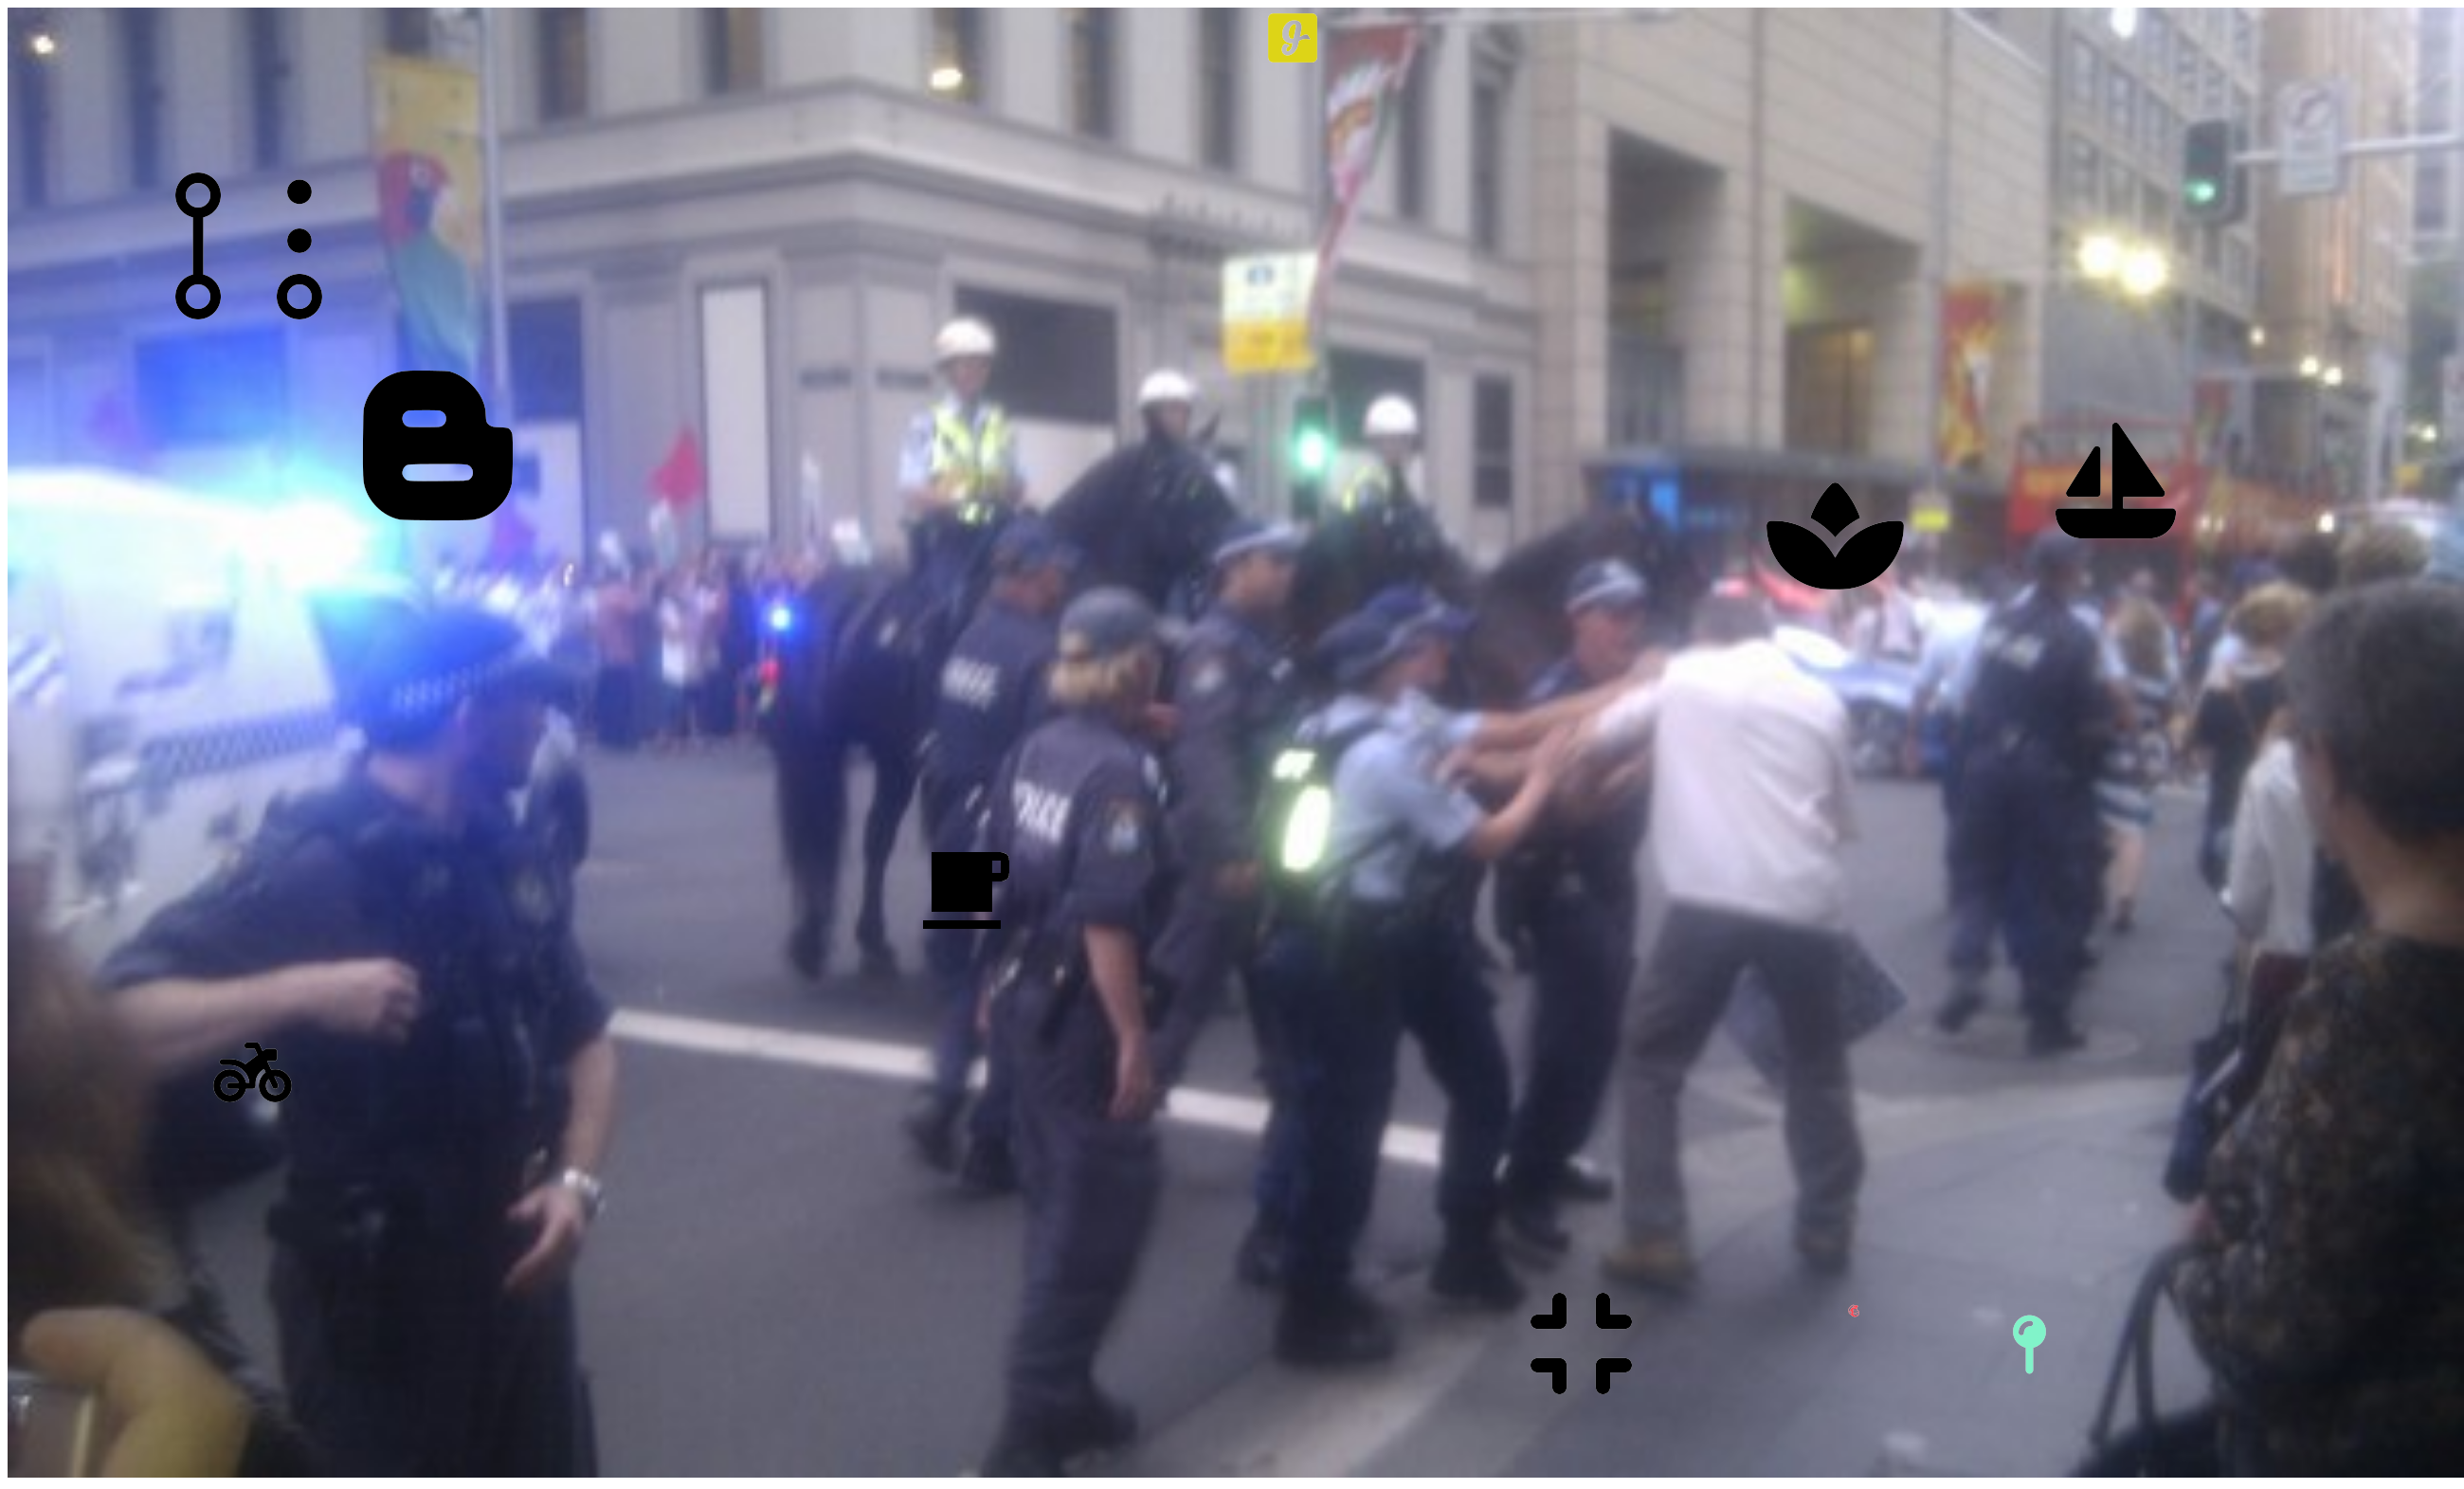 This screenshot has width=2464, height=1489. What do you see at coordinates (1854, 1311) in the screenshot?
I see `open mailchimp email marketing platform` at bounding box center [1854, 1311].